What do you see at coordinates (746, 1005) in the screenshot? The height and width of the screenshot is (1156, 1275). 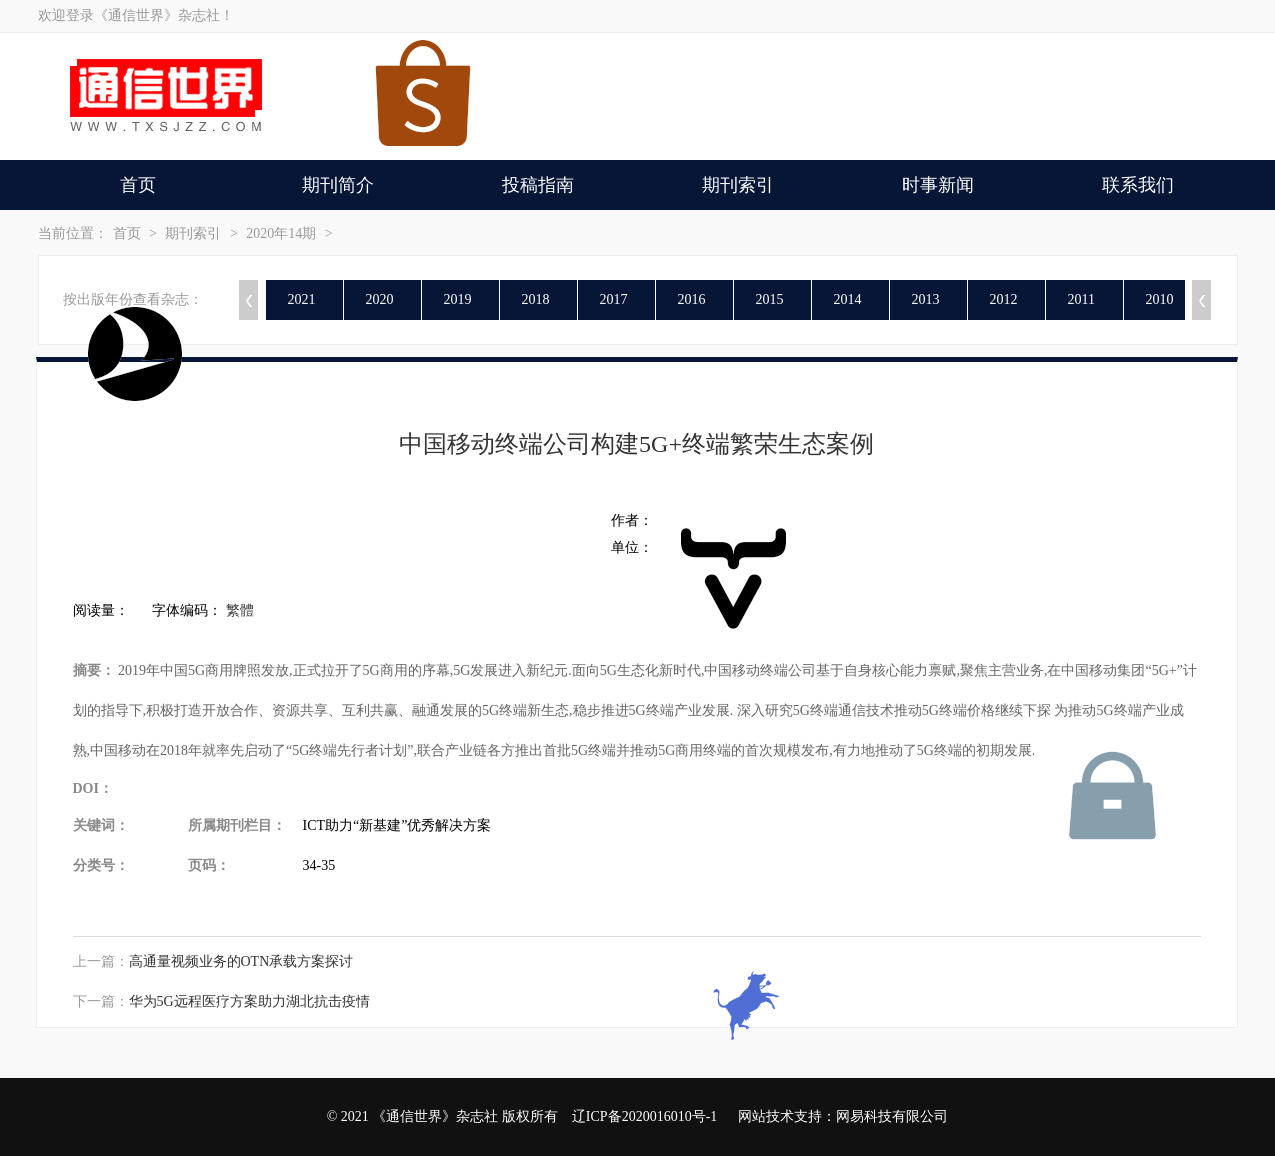 I see `open swisscows search engine` at bounding box center [746, 1005].